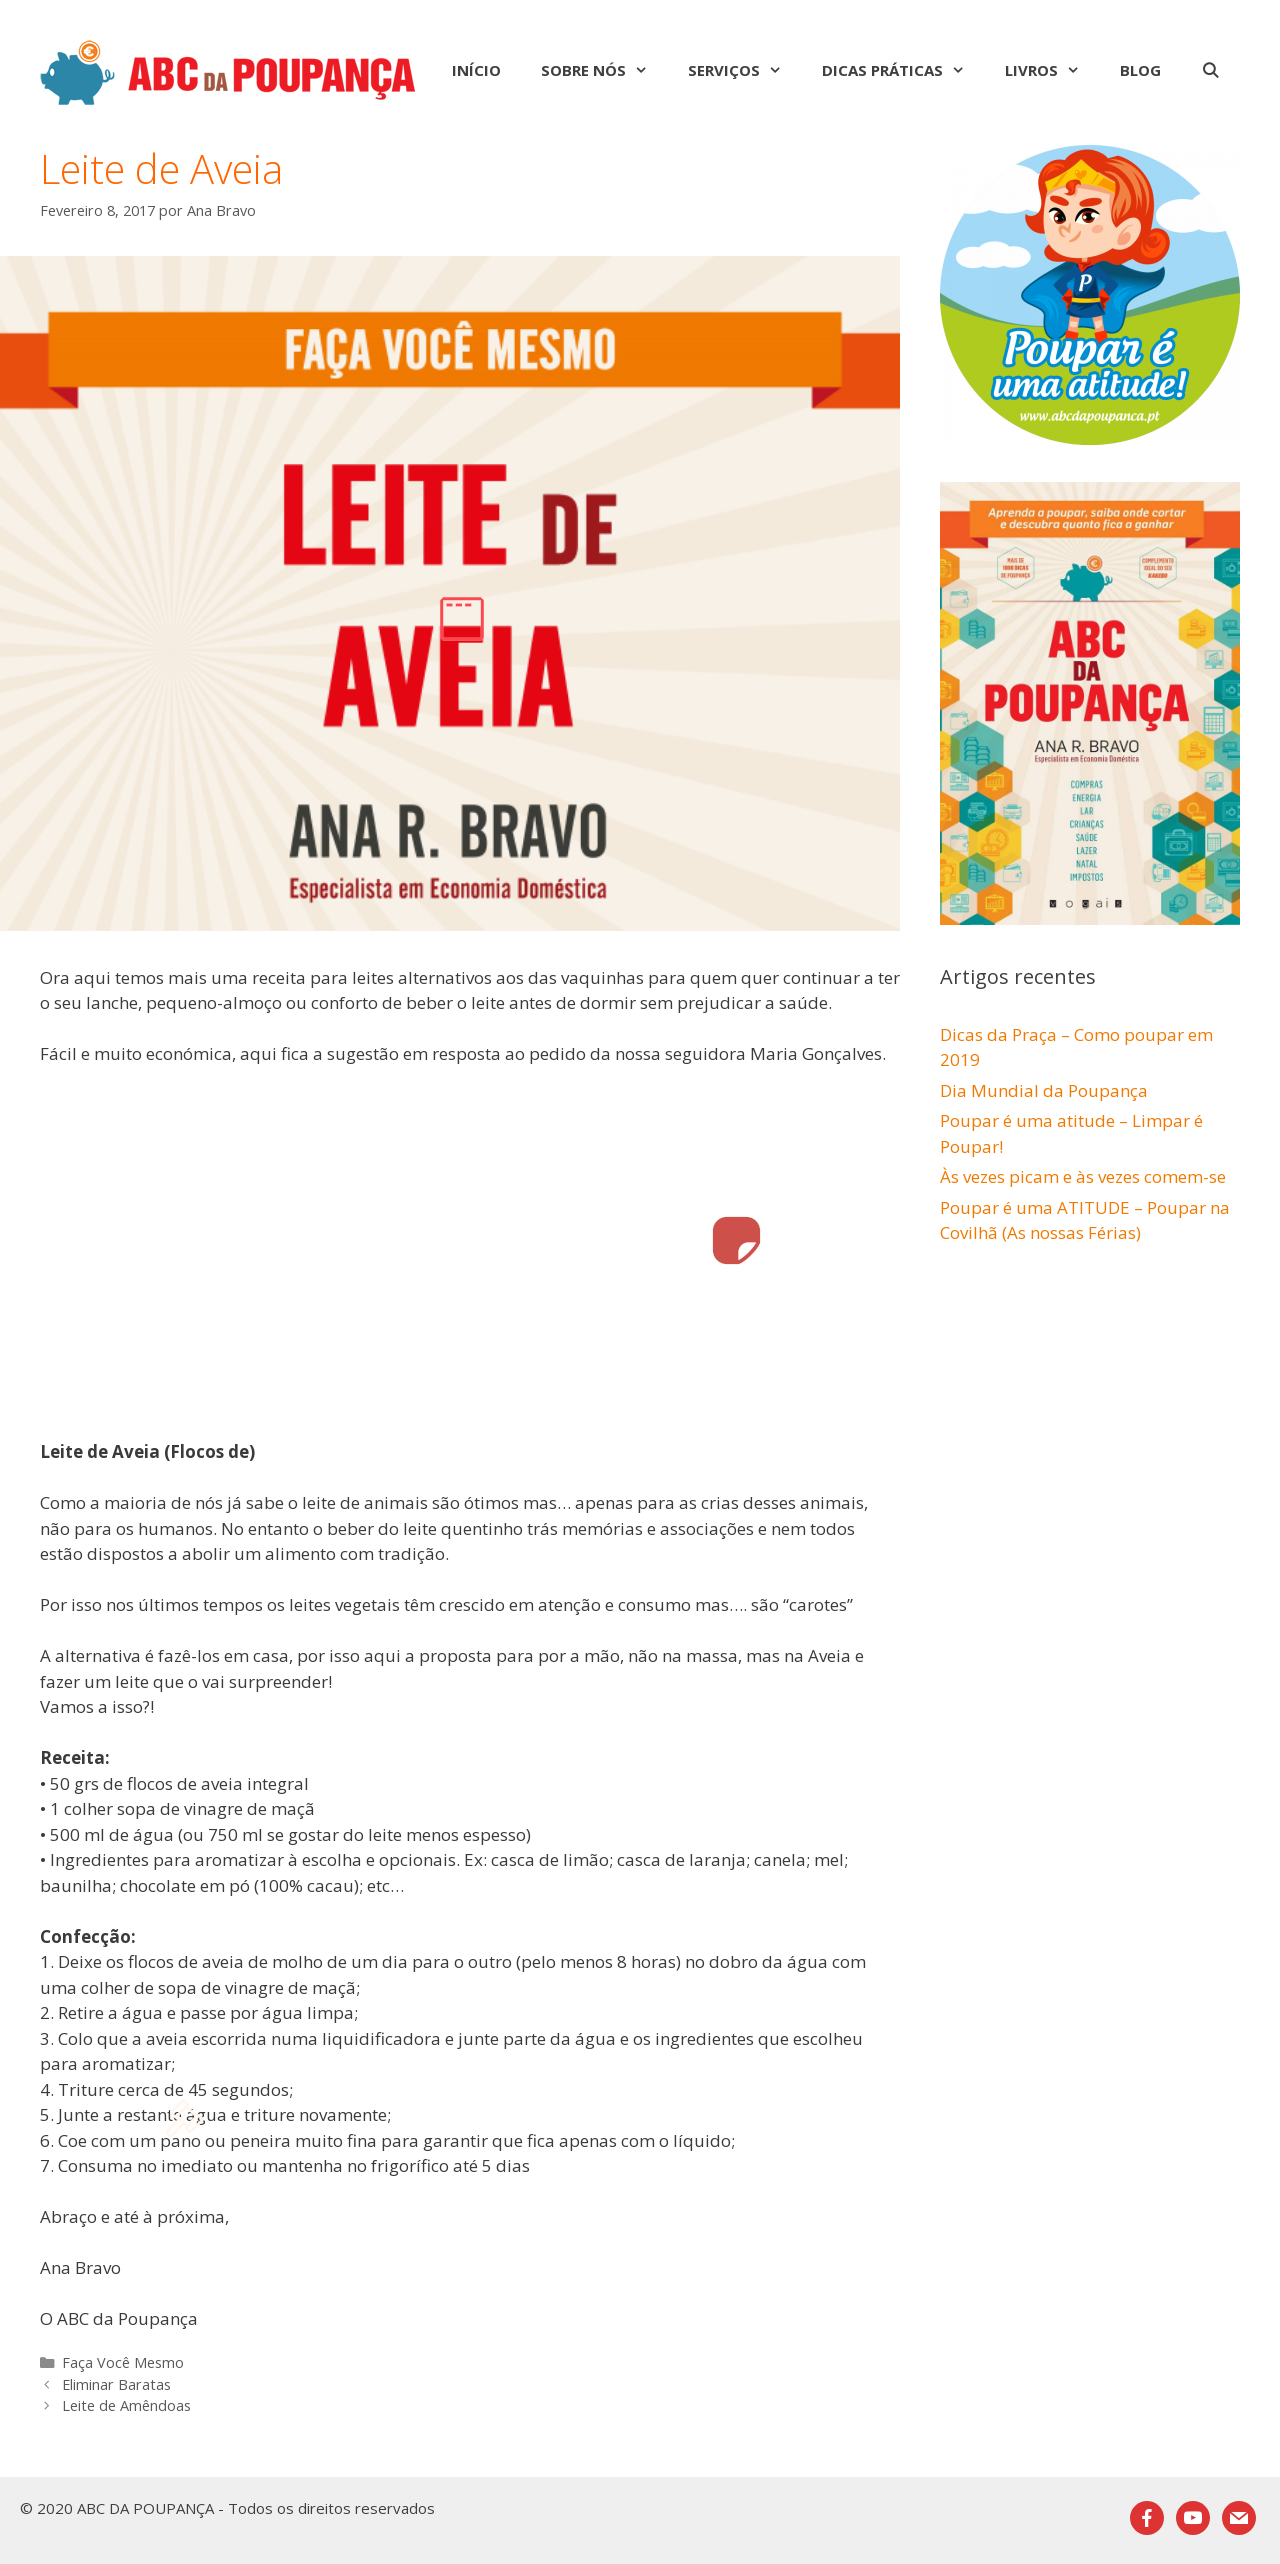 Image resolution: width=1280 pixels, height=2564 pixels. I want to click on access legal or terms of service information, so click(183, 2119).